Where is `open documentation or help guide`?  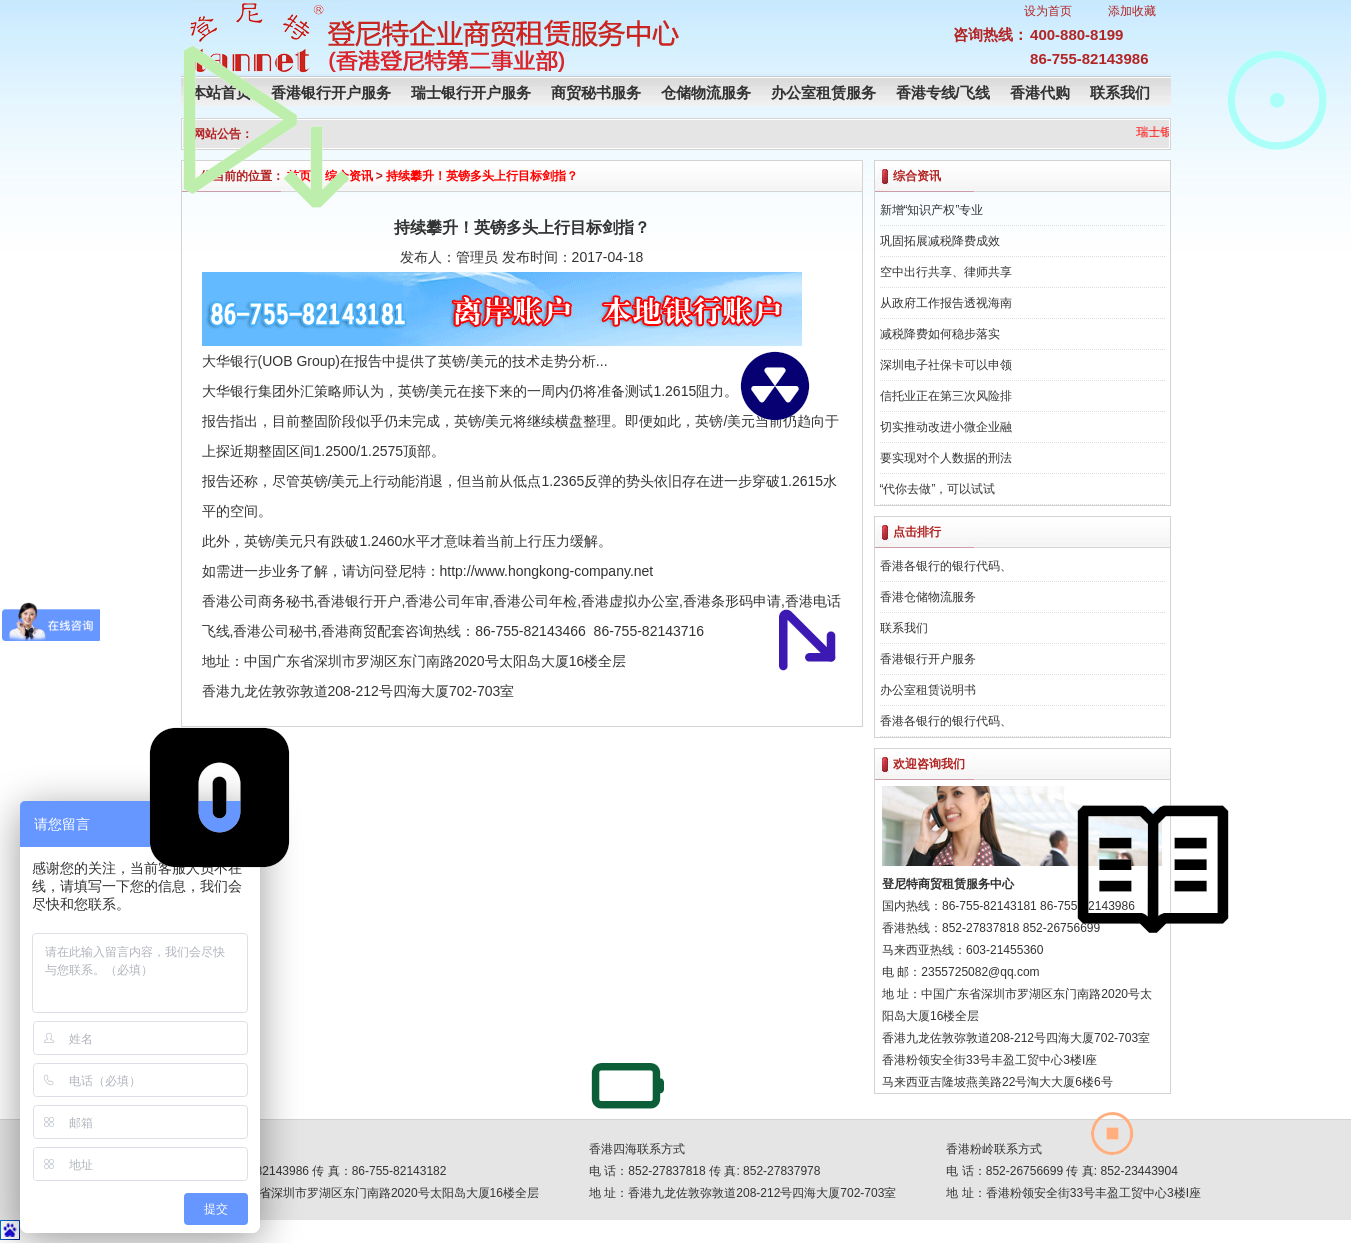 open documentation or help guide is located at coordinates (1153, 870).